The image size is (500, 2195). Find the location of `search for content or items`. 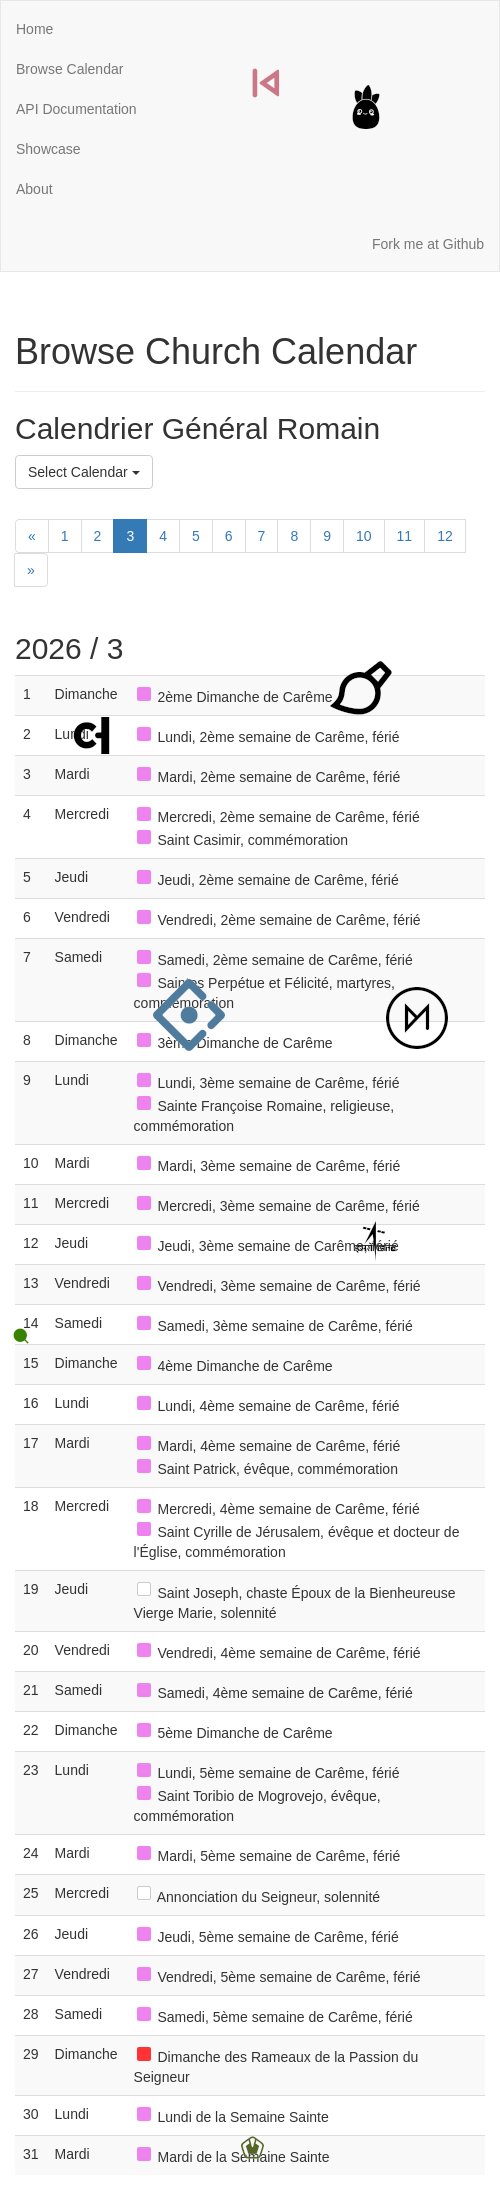

search for content or items is located at coordinates (21, 1336).